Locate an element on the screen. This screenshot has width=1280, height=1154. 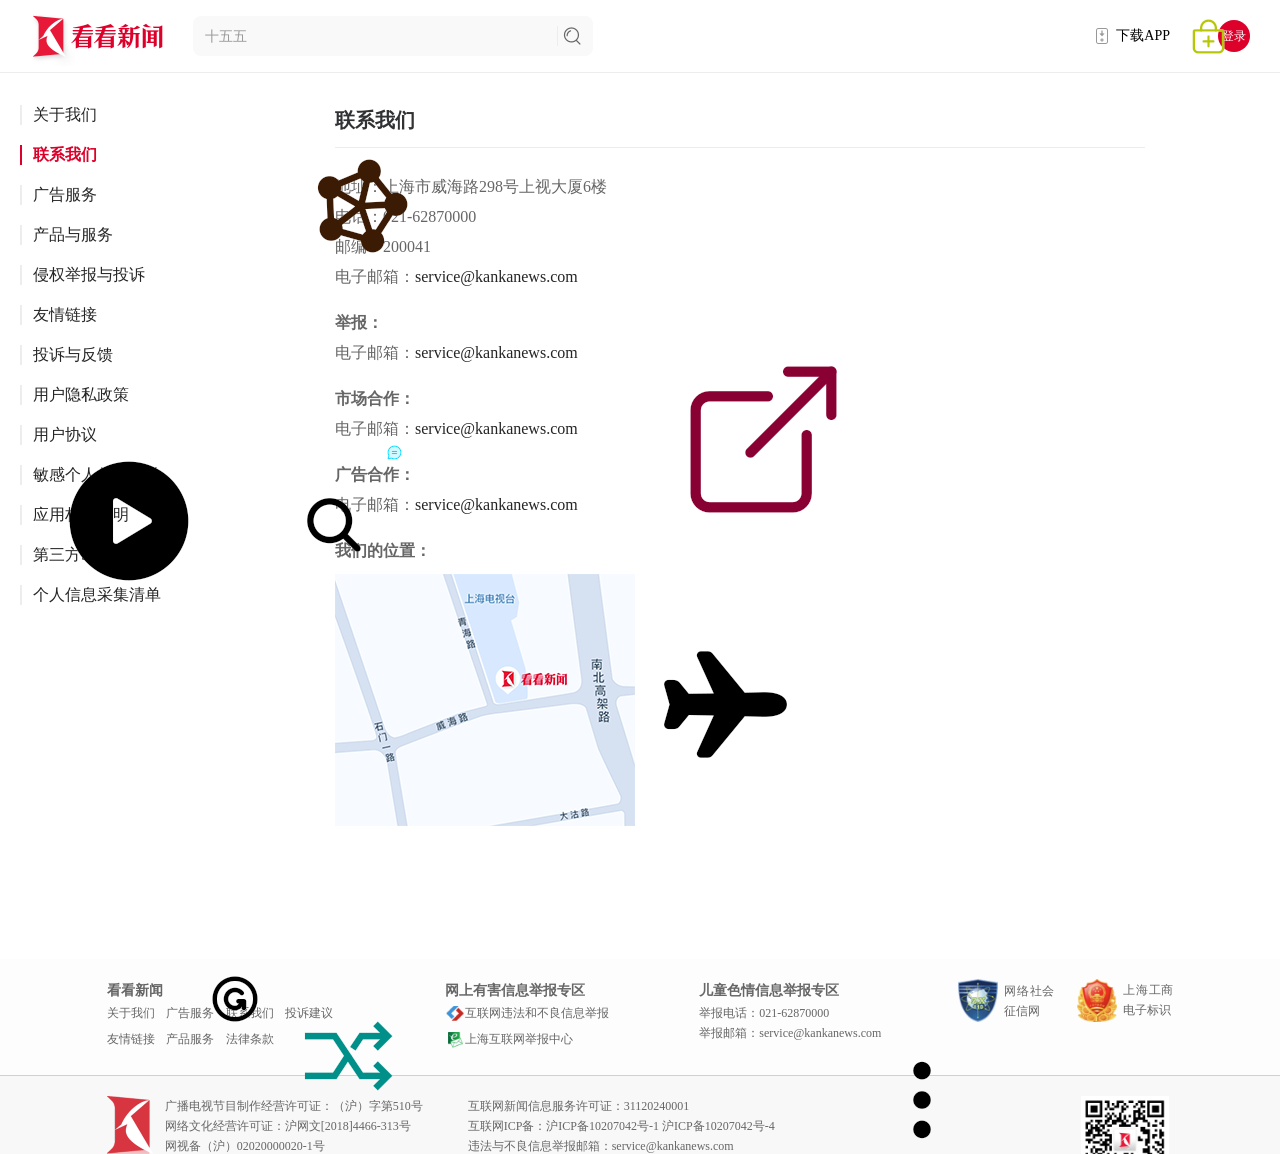
connect to the fediverse network is located at coordinates (361, 206).